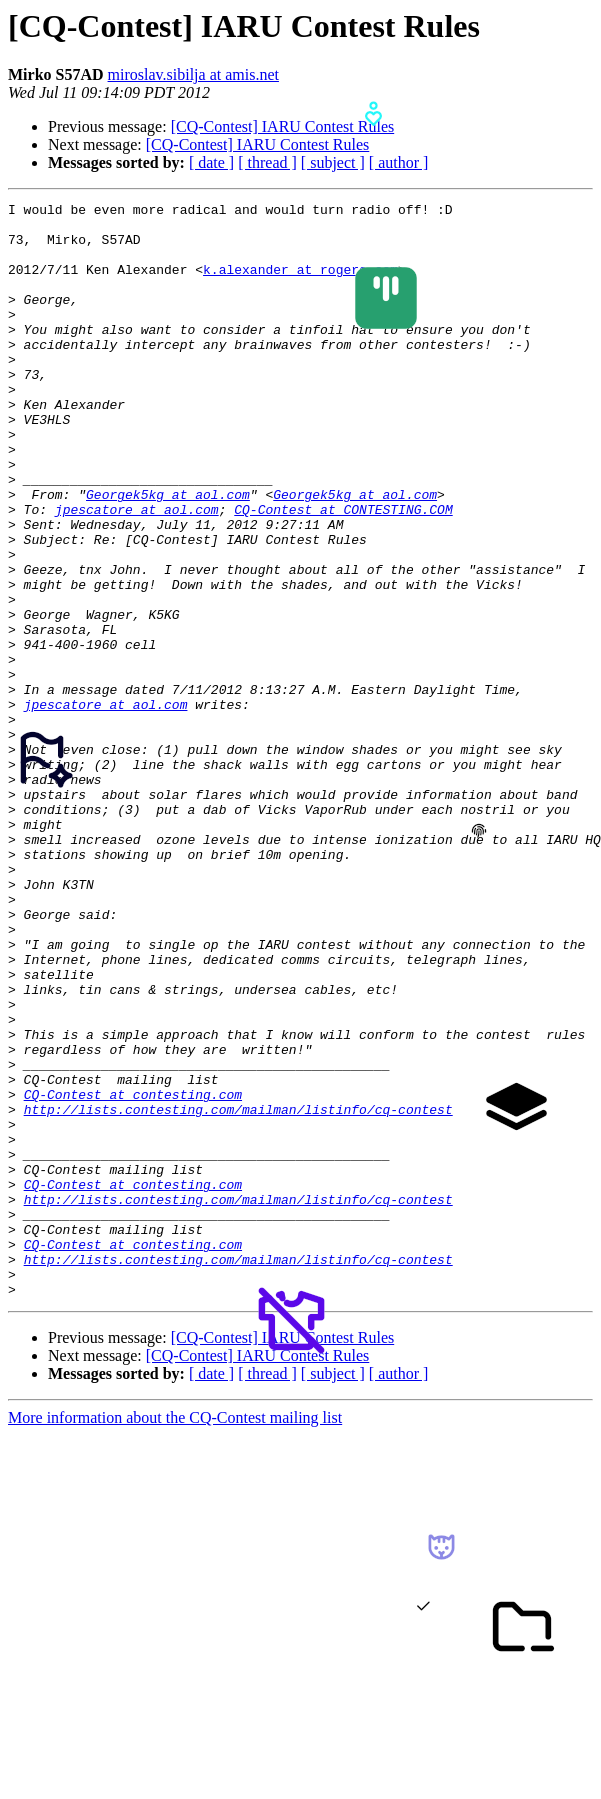 The height and width of the screenshot is (1799, 601). I want to click on show empathy or emotional support features, so click(373, 113).